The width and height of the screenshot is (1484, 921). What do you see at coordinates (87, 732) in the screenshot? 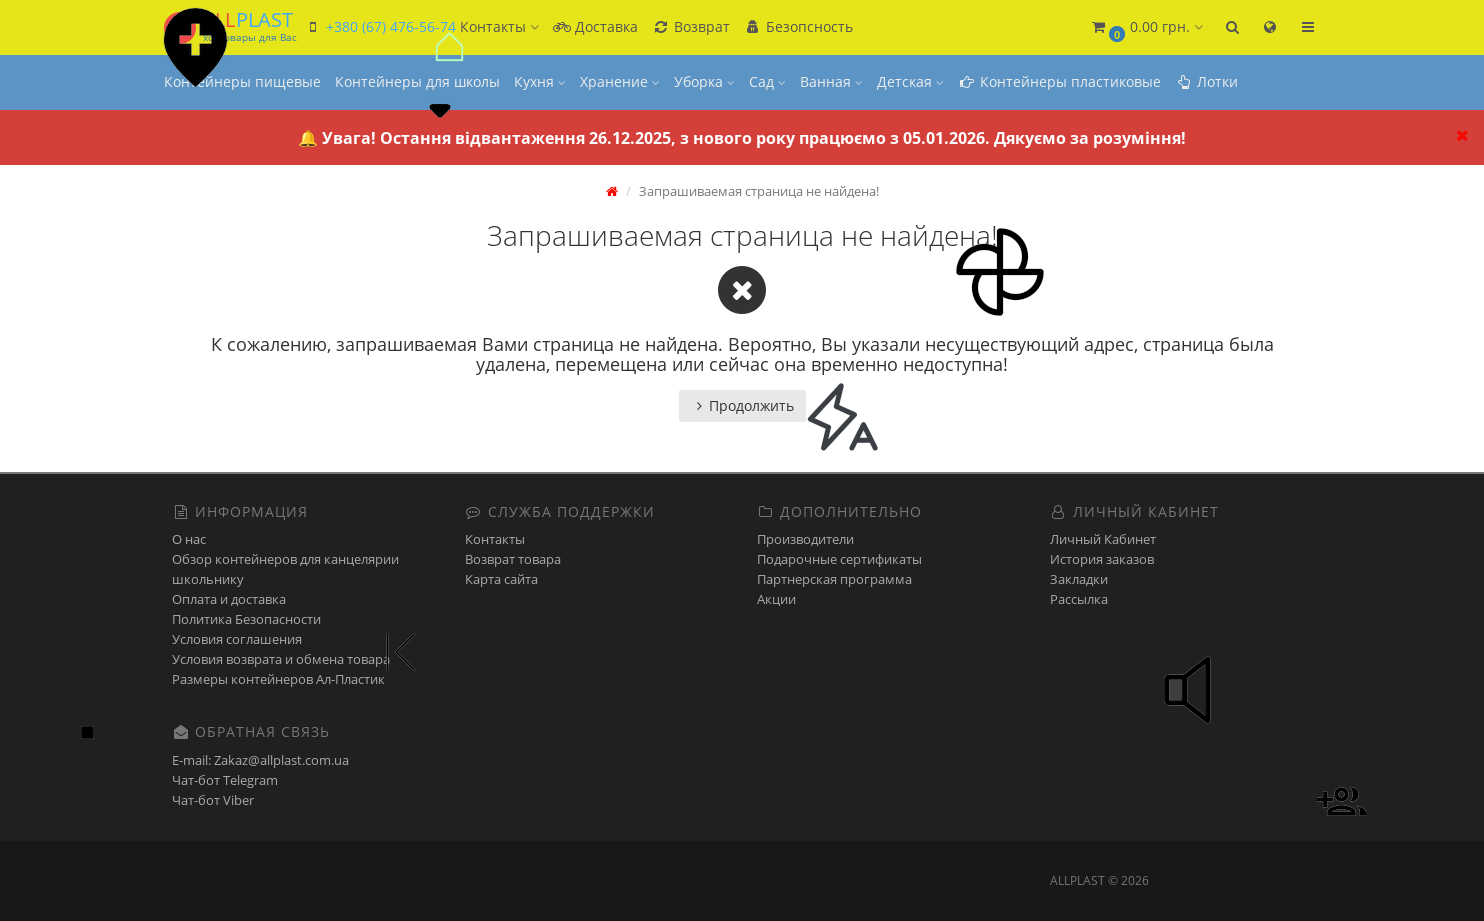
I see `stop media playback` at bounding box center [87, 732].